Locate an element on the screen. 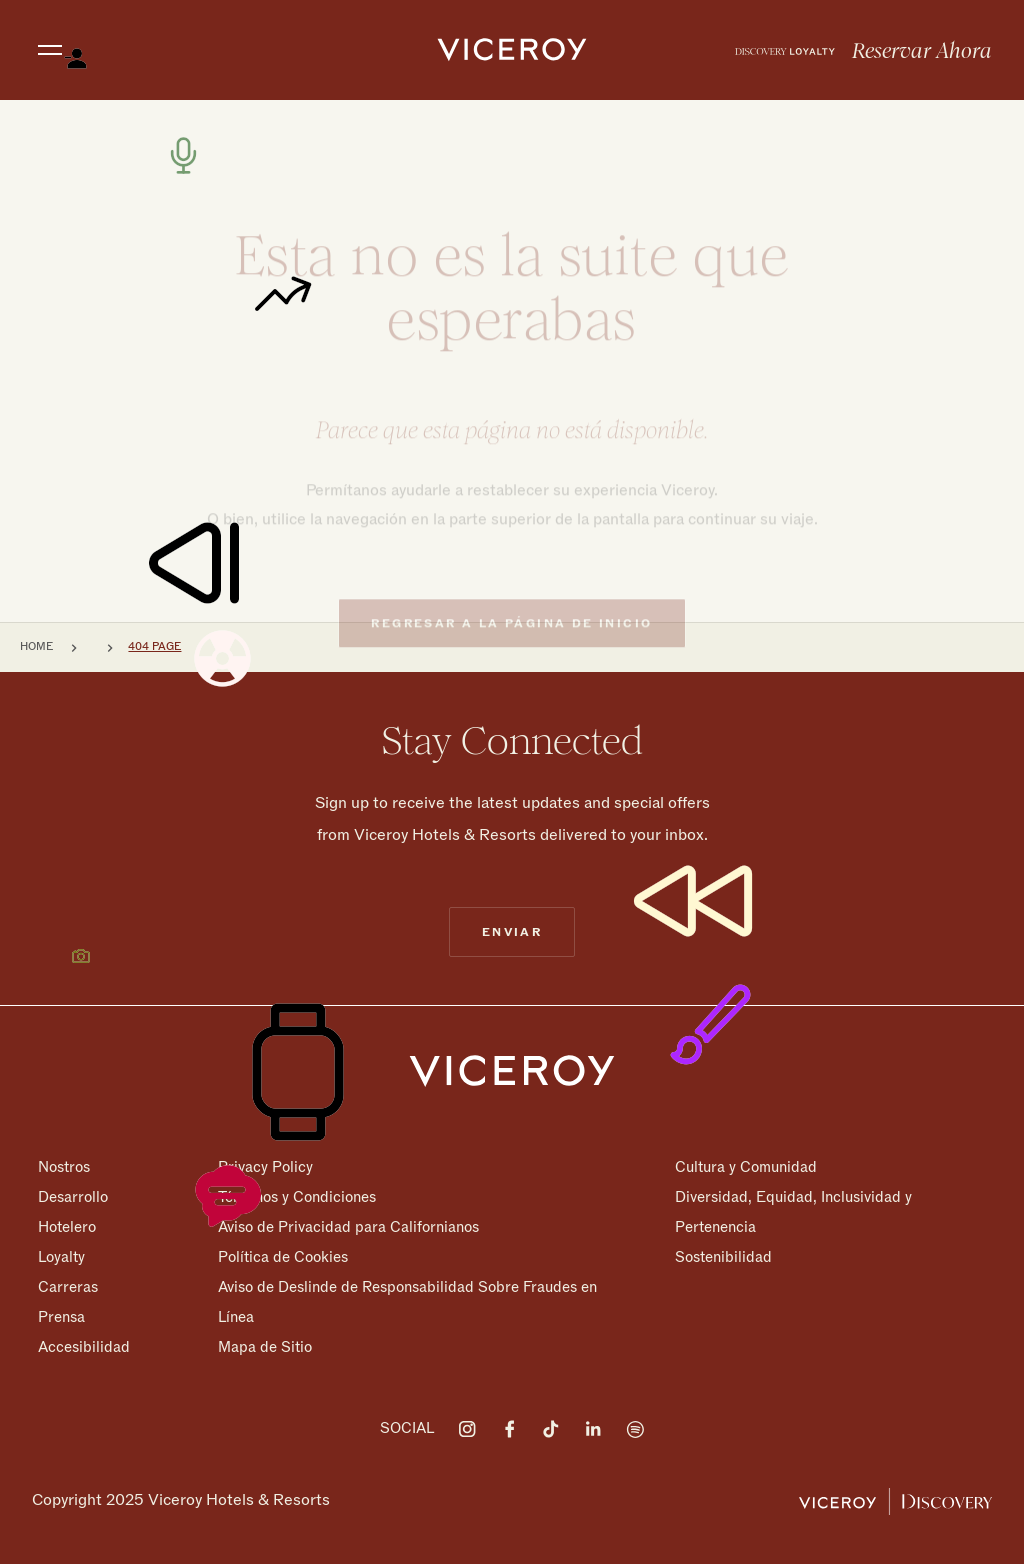 The height and width of the screenshot is (1564, 1024). skip to previous track is located at coordinates (693, 901).